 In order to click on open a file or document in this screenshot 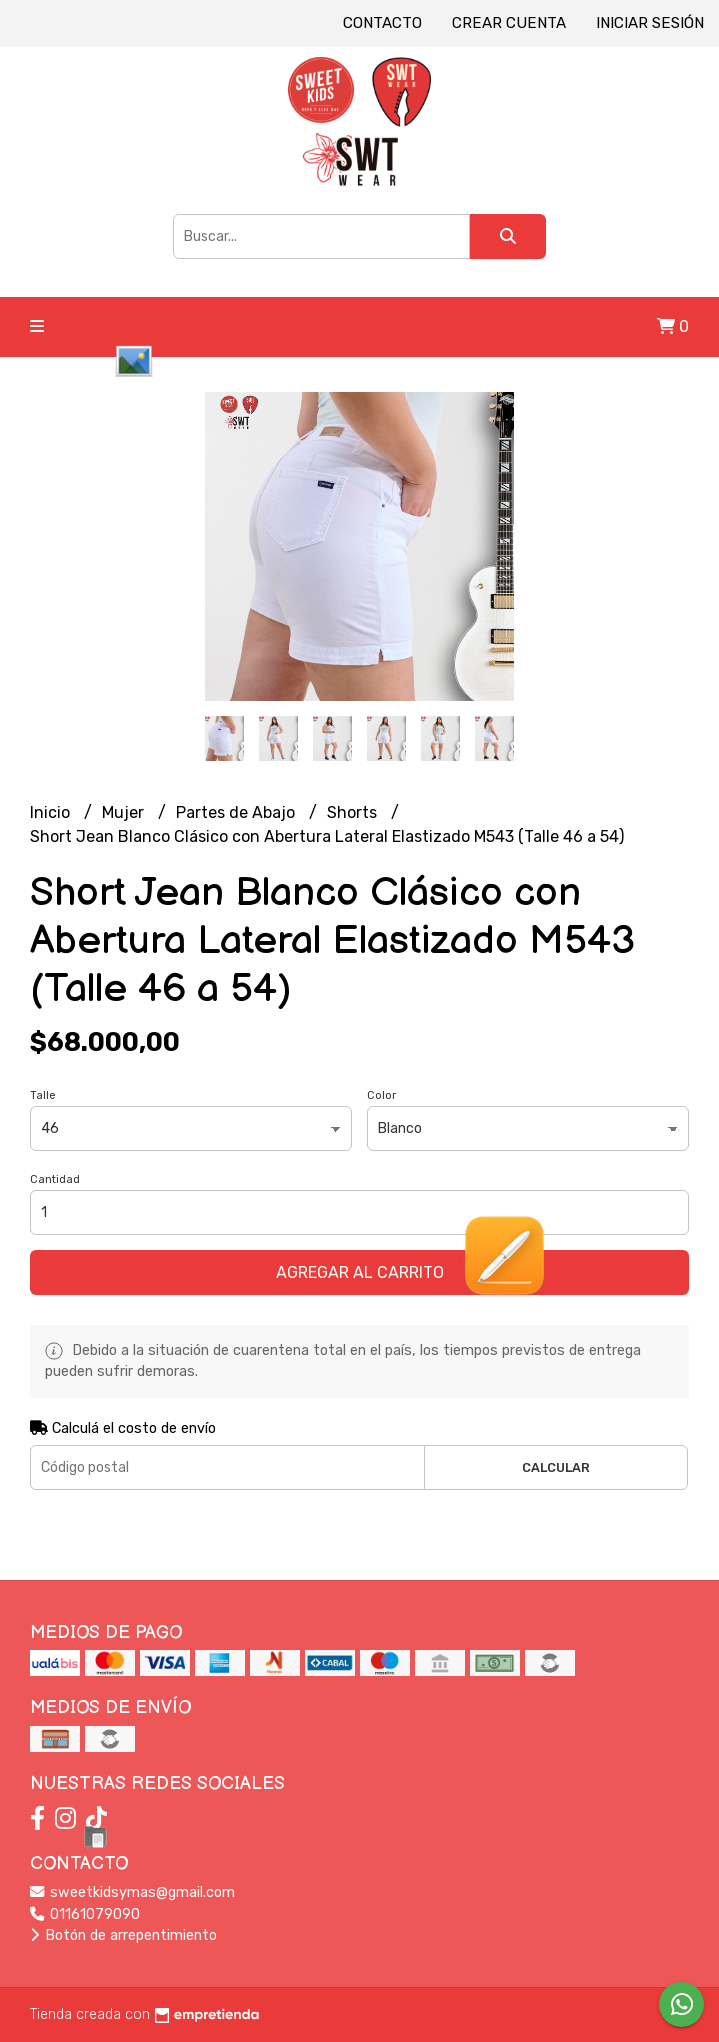, I will do `click(95, 1836)`.